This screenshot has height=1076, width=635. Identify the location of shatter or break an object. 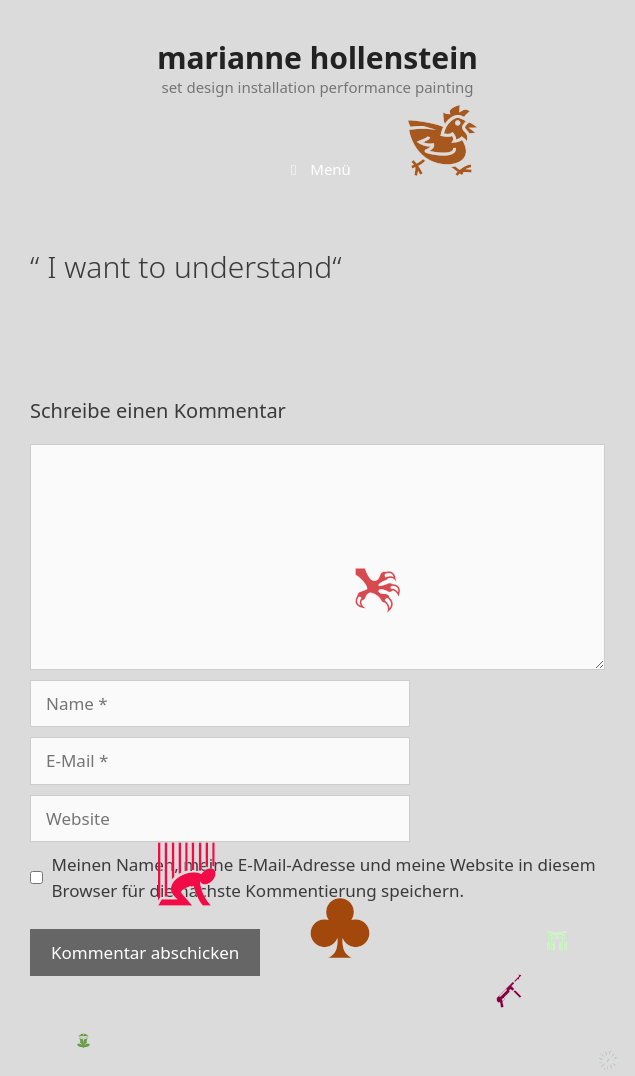
(607, 1060).